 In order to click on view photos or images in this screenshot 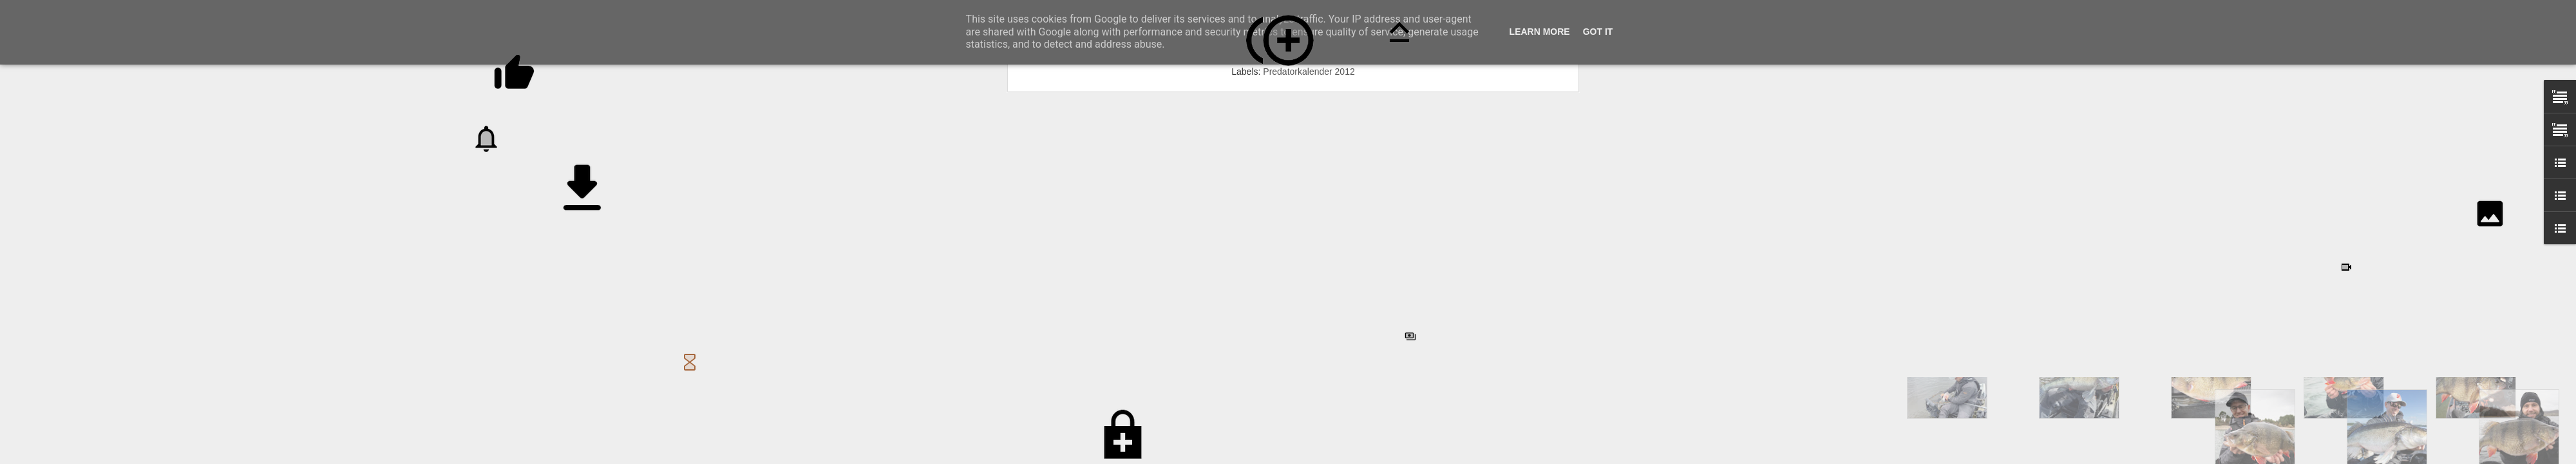, I will do `click(2490, 213)`.